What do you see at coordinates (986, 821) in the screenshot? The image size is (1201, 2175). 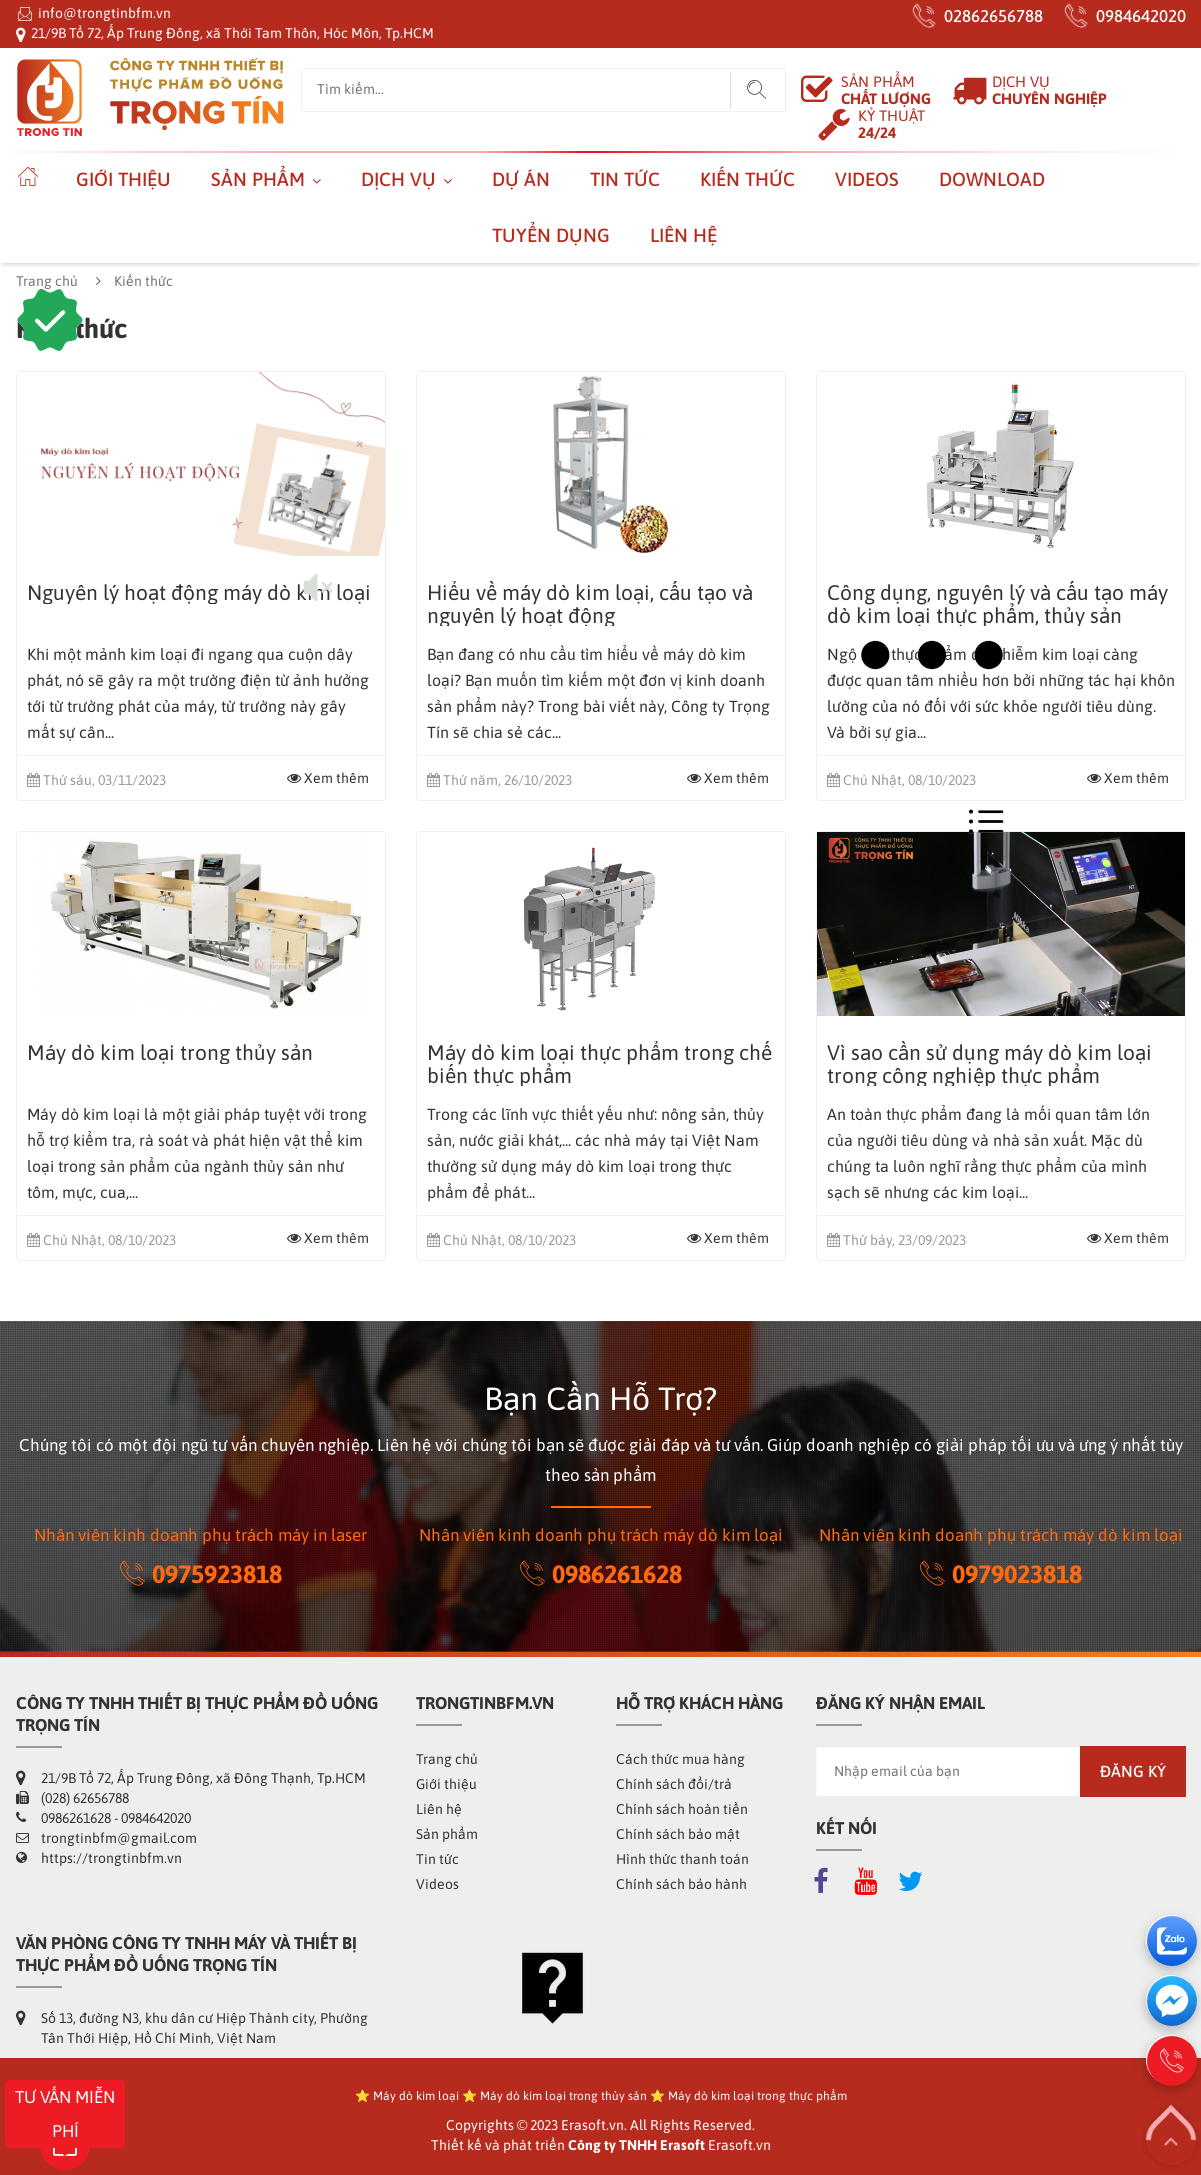 I see `view items in a bulleted list format` at bounding box center [986, 821].